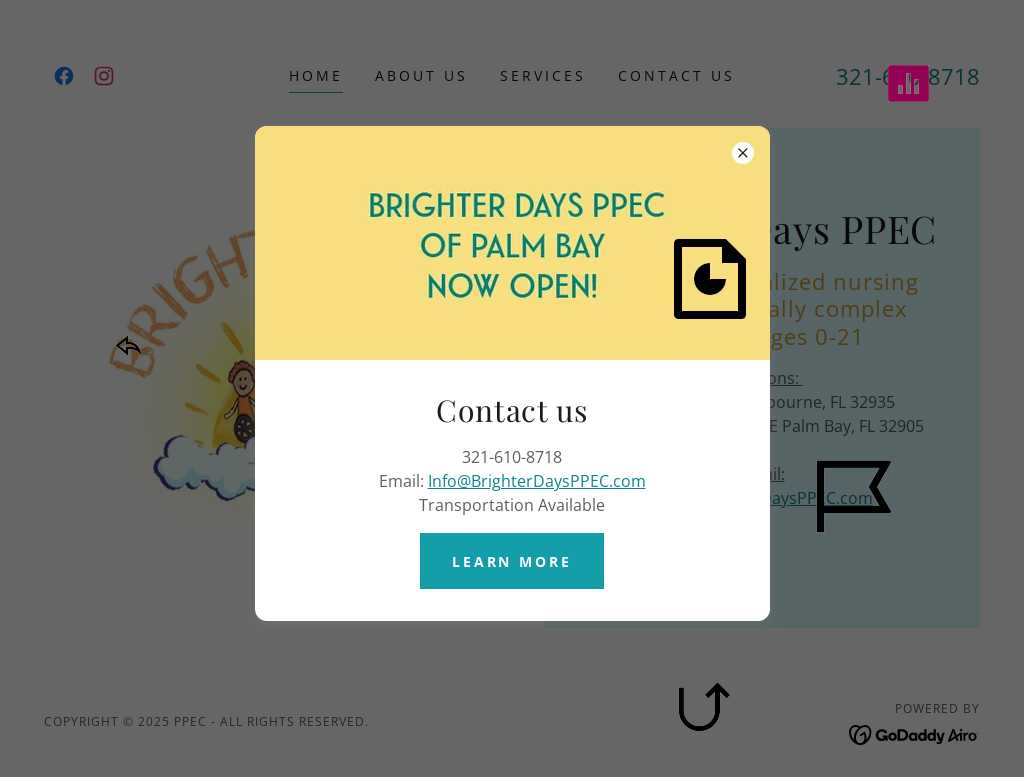 The height and width of the screenshot is (777, 1024). What do you see at coordinates (702, 708) in the screenshot?
I see `redo or repeat last action` at bounding box center [702, 708].